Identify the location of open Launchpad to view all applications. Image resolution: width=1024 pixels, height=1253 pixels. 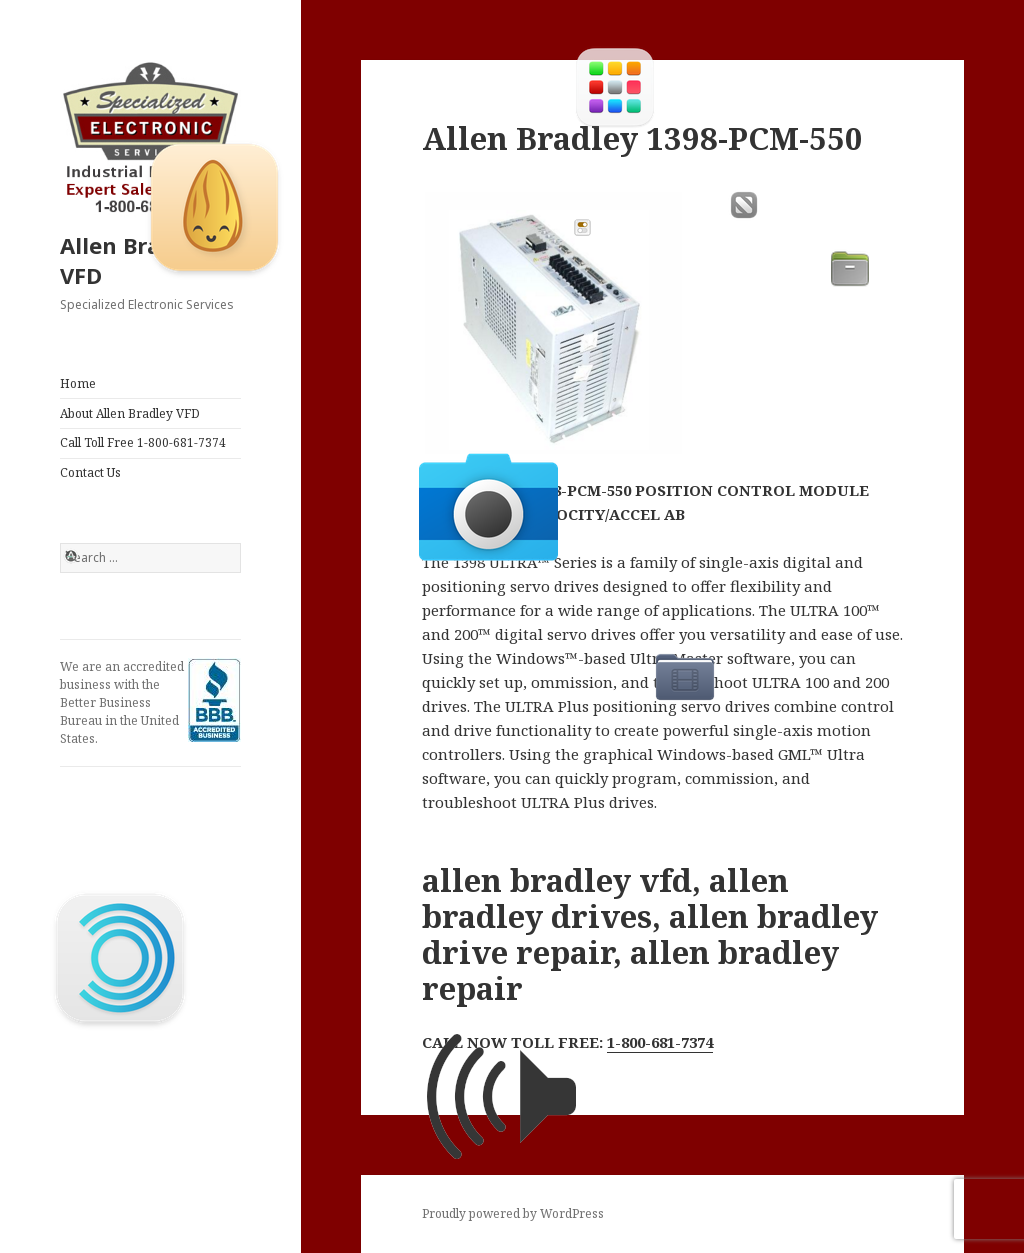
(615, 87).